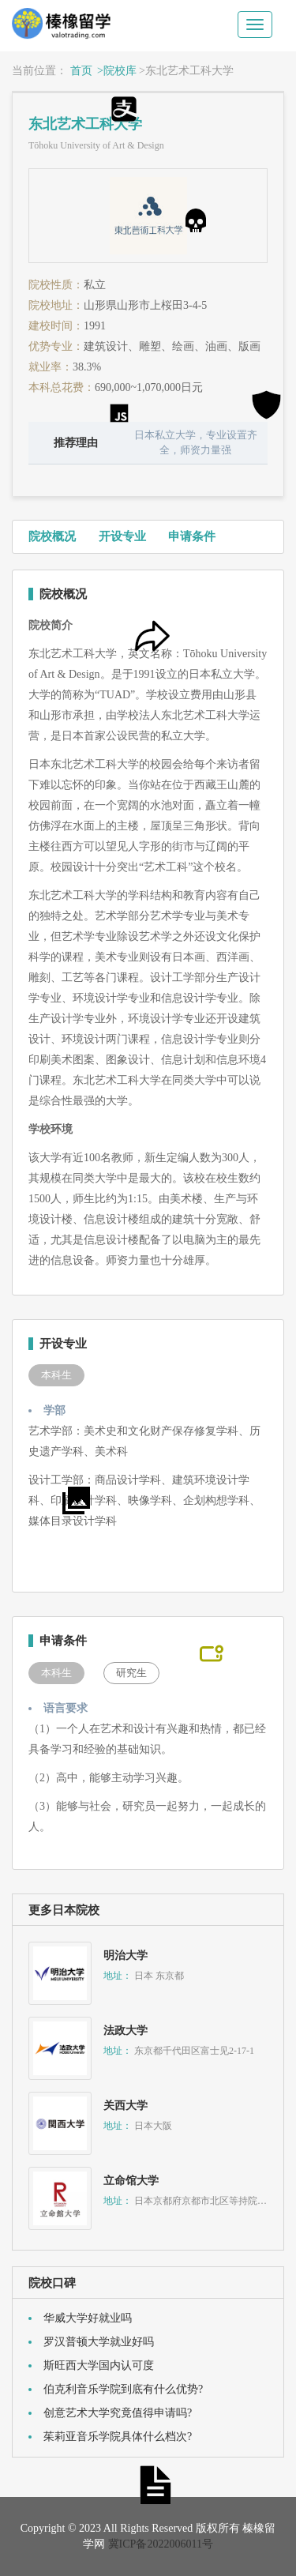 Image resolution: width=296 pixels, height=2576 pixels. Describe the element at coordinates (266, 404) in the screenshot. I see `access security settings` at that location.